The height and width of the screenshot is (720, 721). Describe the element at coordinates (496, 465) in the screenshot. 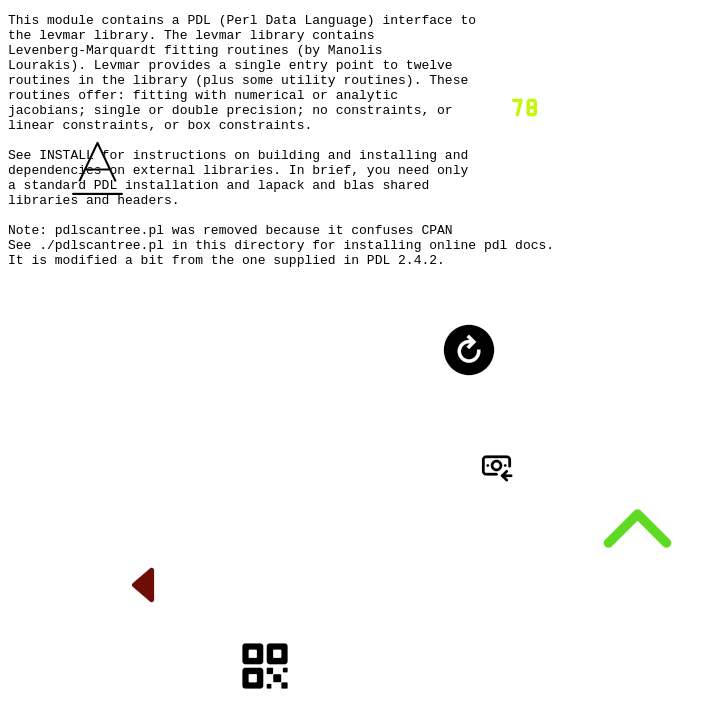

I see `request a refund or money back` at that location.